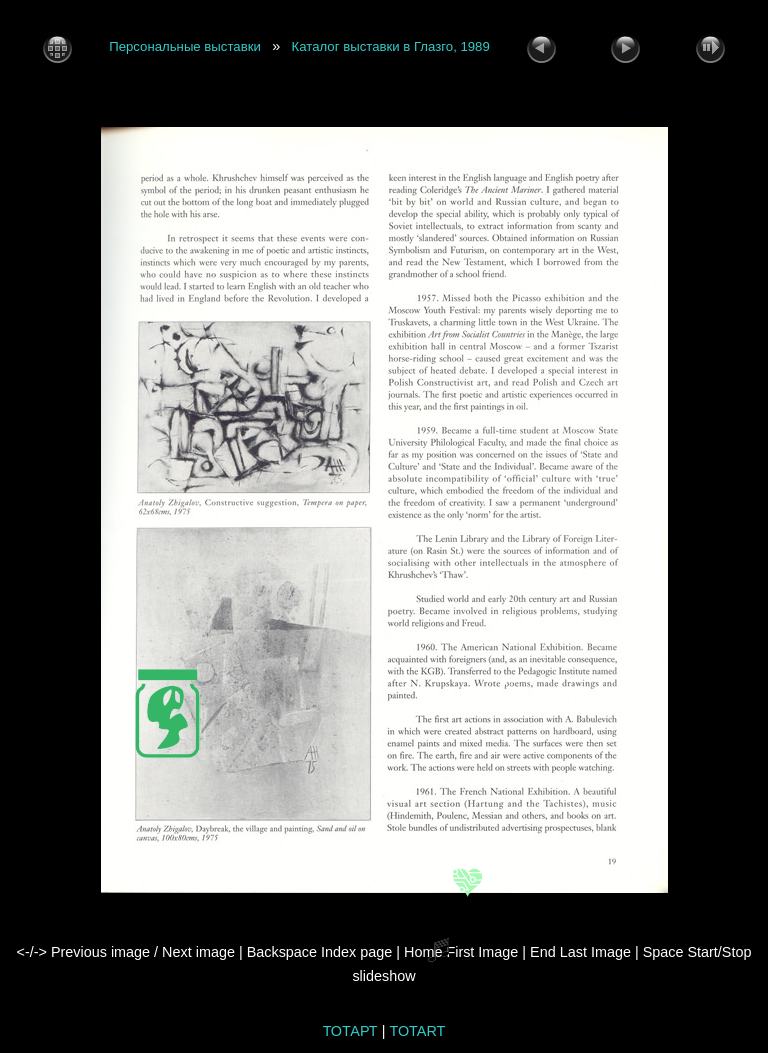 The image size is (768, 1053). What do you see at coordinates (167, 713) in the screenshot?
I see `collect or capture a shadow creature` at bounding box center [167, 713].